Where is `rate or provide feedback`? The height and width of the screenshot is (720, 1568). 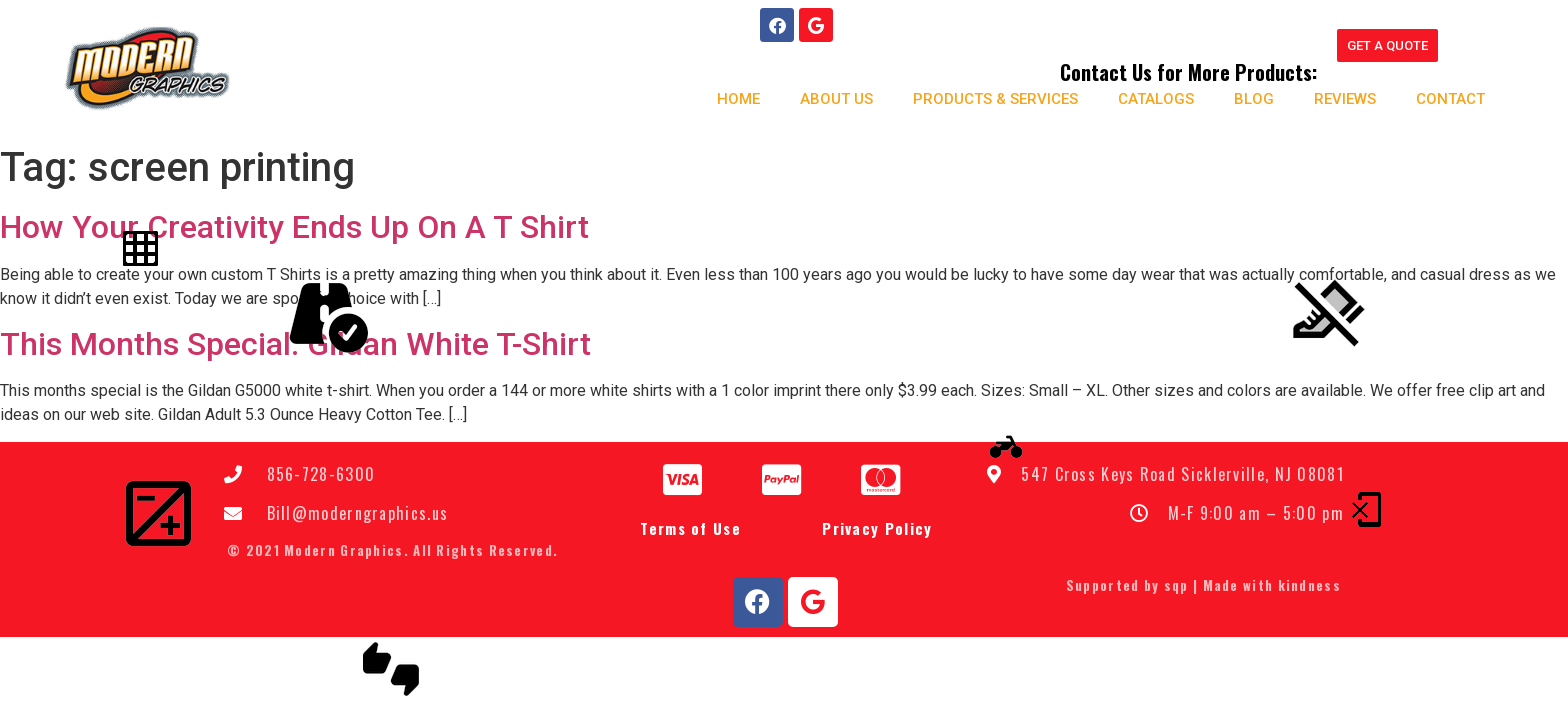 rate or provide feedback is located at coordinates (391, 669).